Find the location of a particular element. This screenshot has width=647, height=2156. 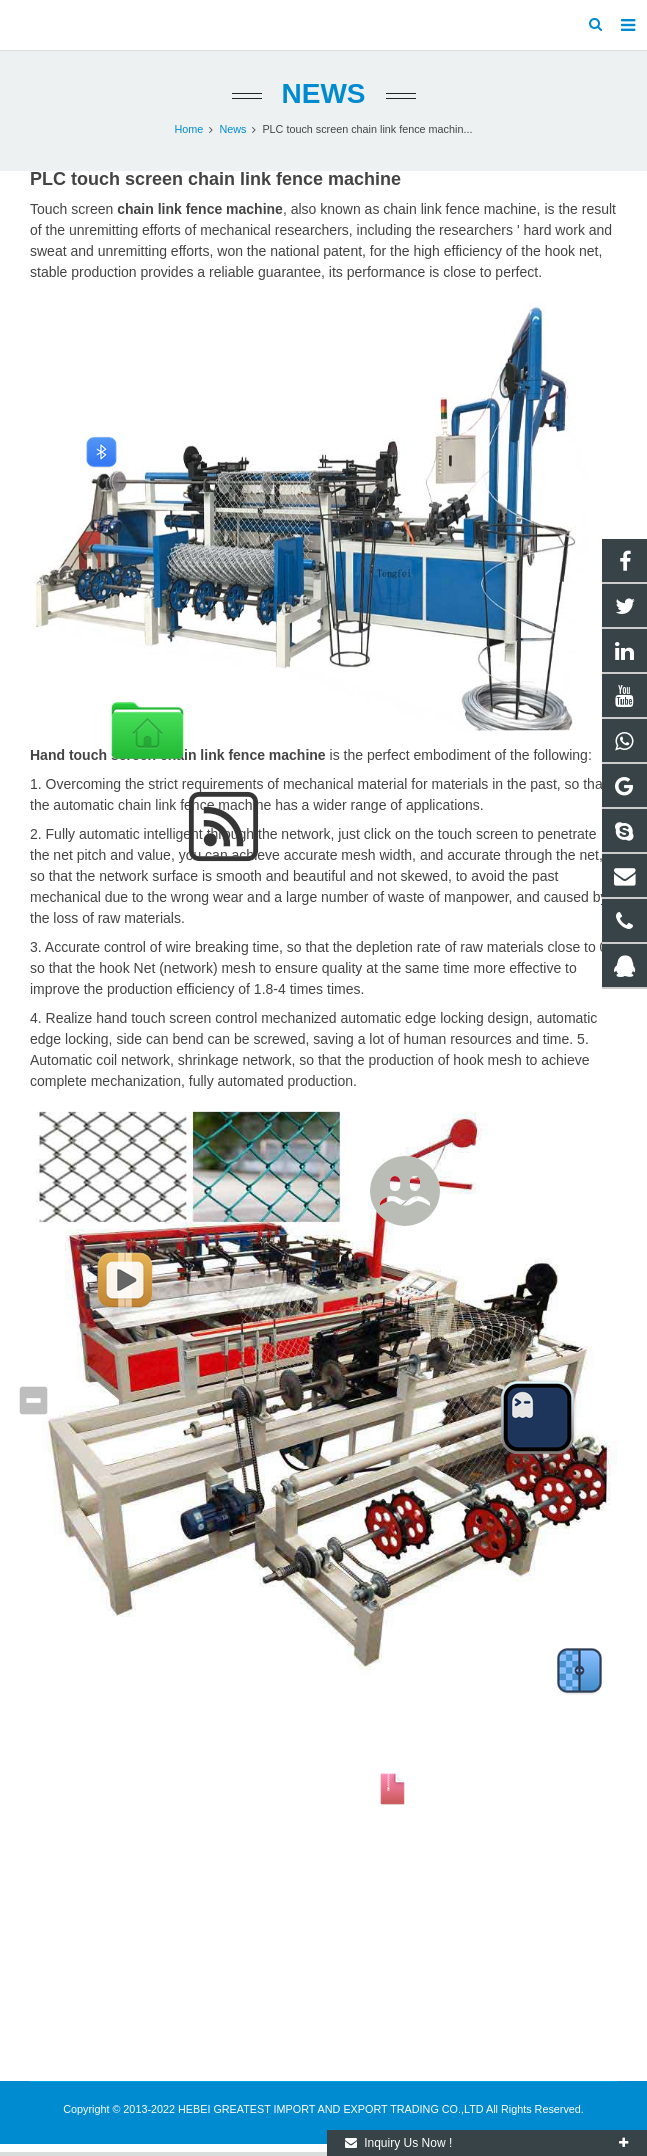

indicates a warning or concerning status is located at coordinates (405, 1191).